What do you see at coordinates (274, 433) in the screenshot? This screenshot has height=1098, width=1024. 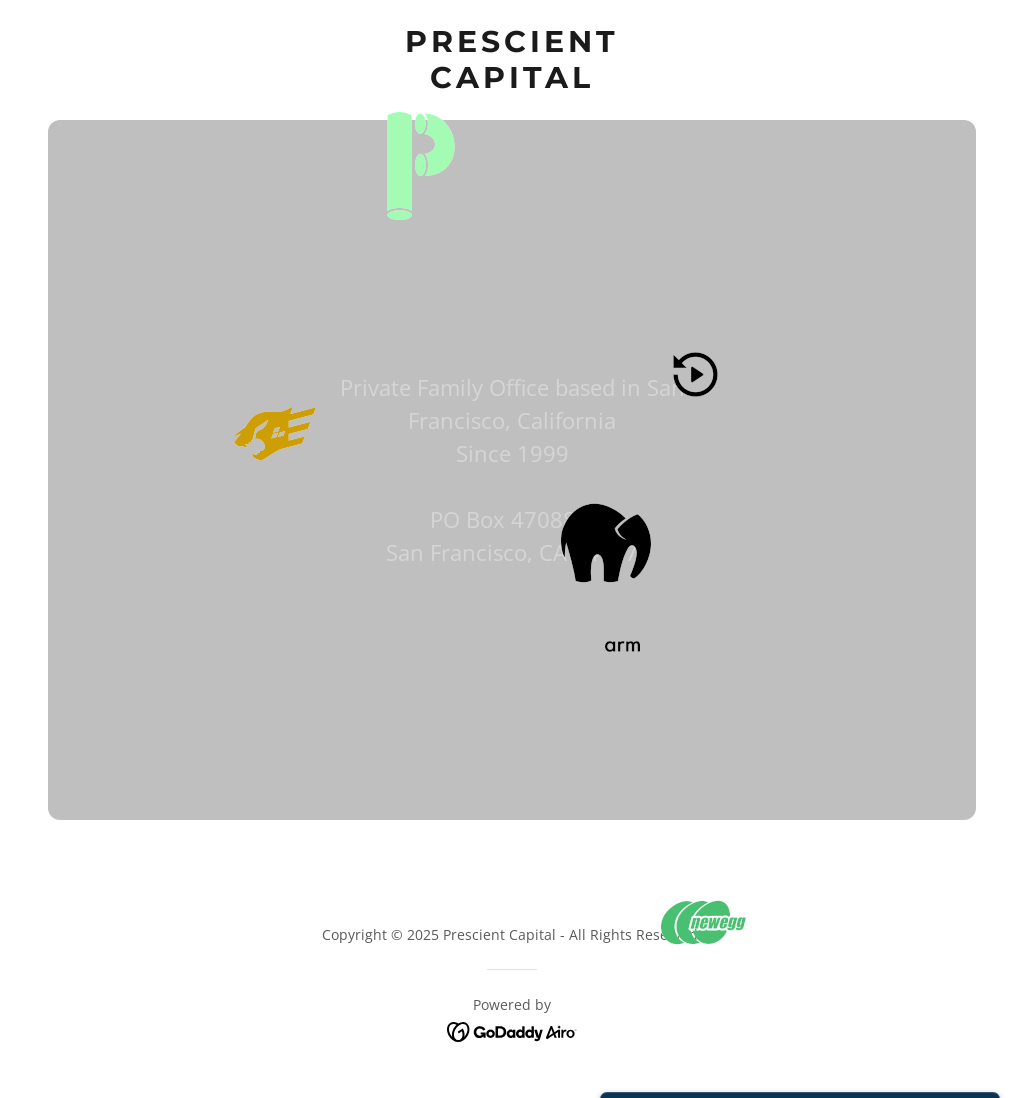 I see `fastify web framework logo` at bounding box center [274, 433].